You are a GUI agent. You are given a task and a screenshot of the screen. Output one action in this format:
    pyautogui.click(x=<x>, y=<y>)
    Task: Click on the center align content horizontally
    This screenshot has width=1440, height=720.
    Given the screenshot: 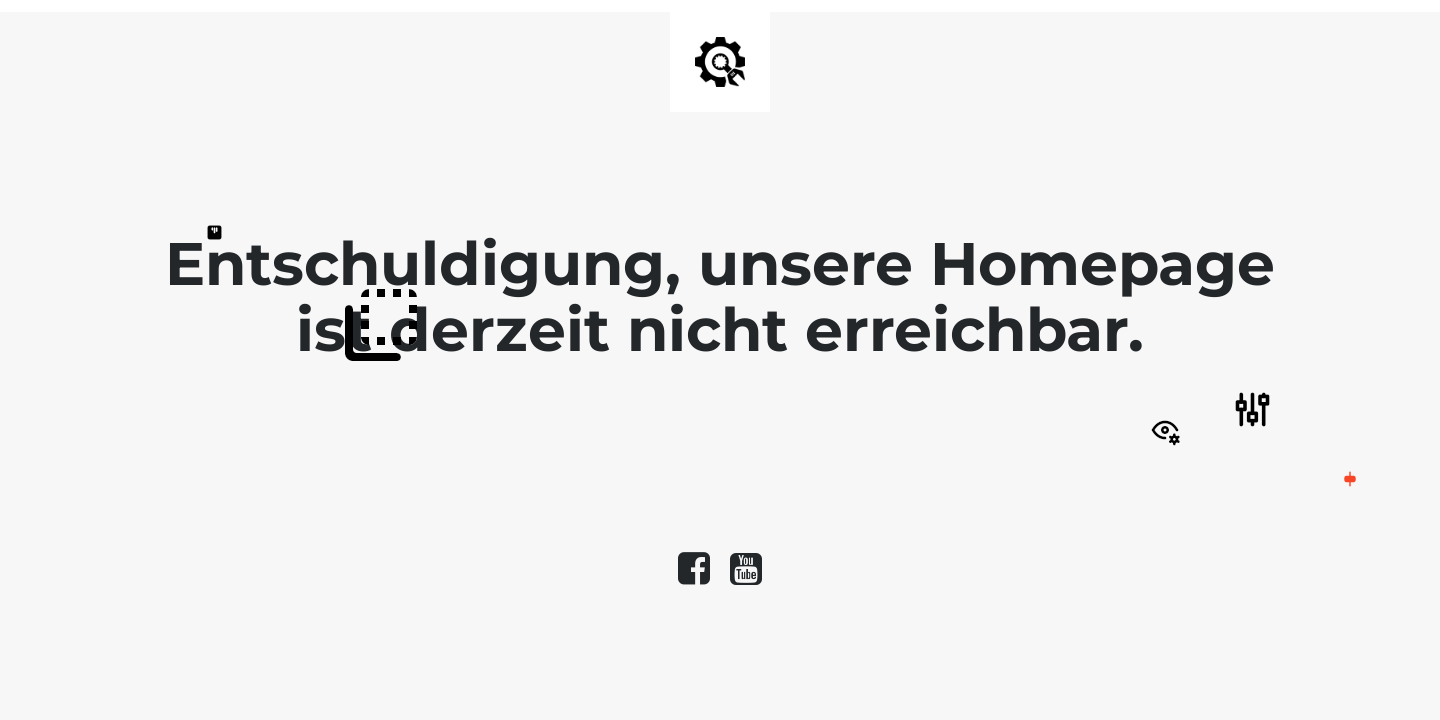 What is the action you would take?
    pyautogui.click(x=1350, y=479)
    